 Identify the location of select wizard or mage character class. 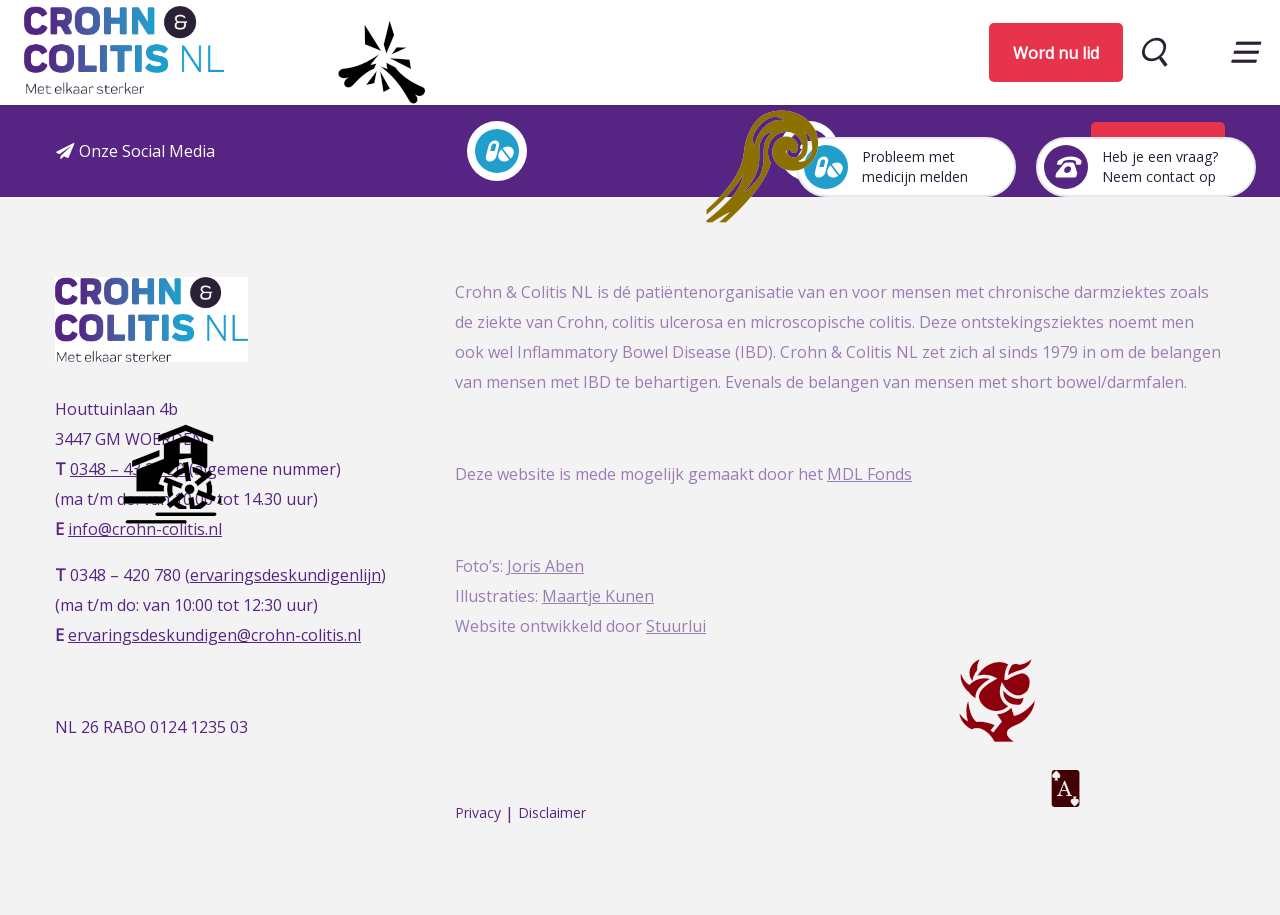
(762, 166).